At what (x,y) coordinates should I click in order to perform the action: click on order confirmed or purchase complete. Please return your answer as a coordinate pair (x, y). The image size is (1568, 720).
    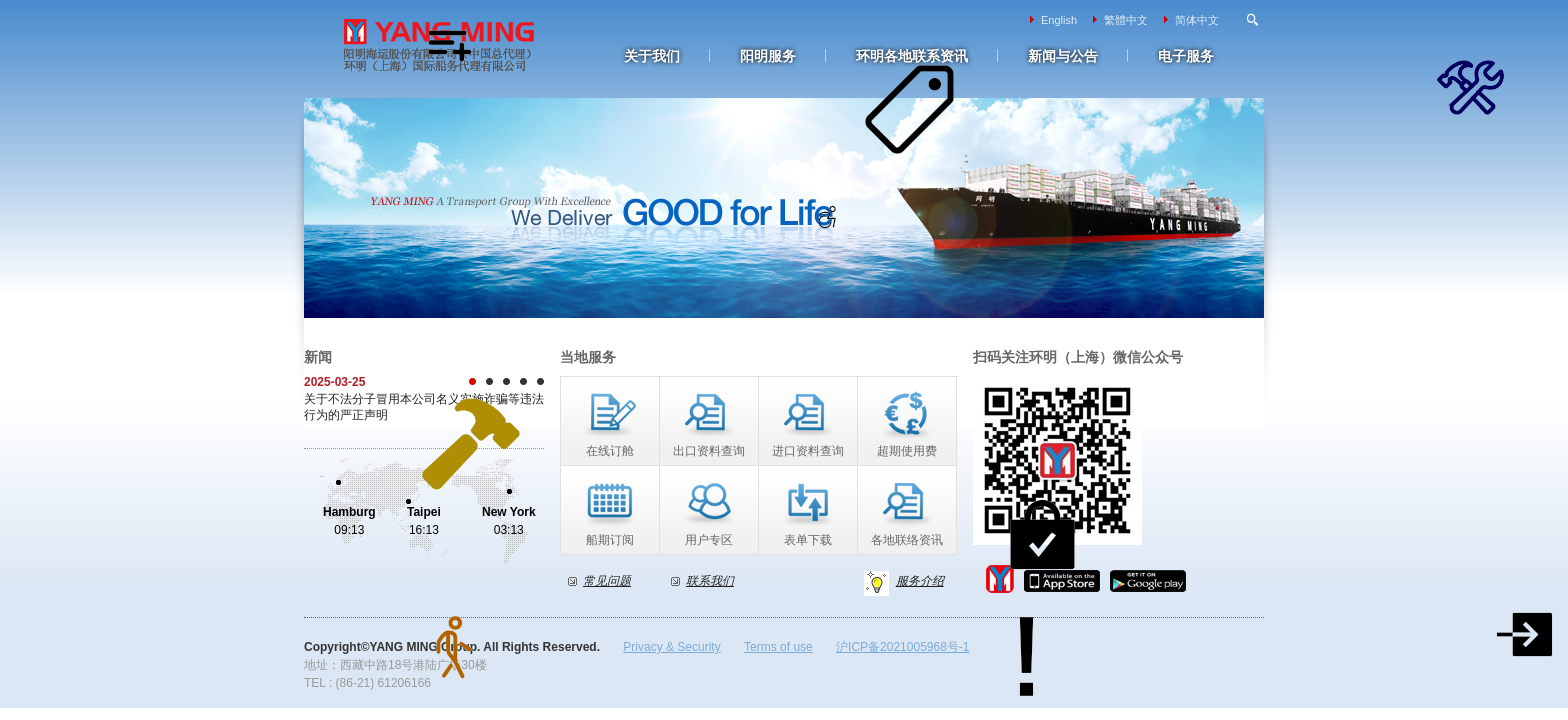
    Looking at the image, I should click on (1042, 534).